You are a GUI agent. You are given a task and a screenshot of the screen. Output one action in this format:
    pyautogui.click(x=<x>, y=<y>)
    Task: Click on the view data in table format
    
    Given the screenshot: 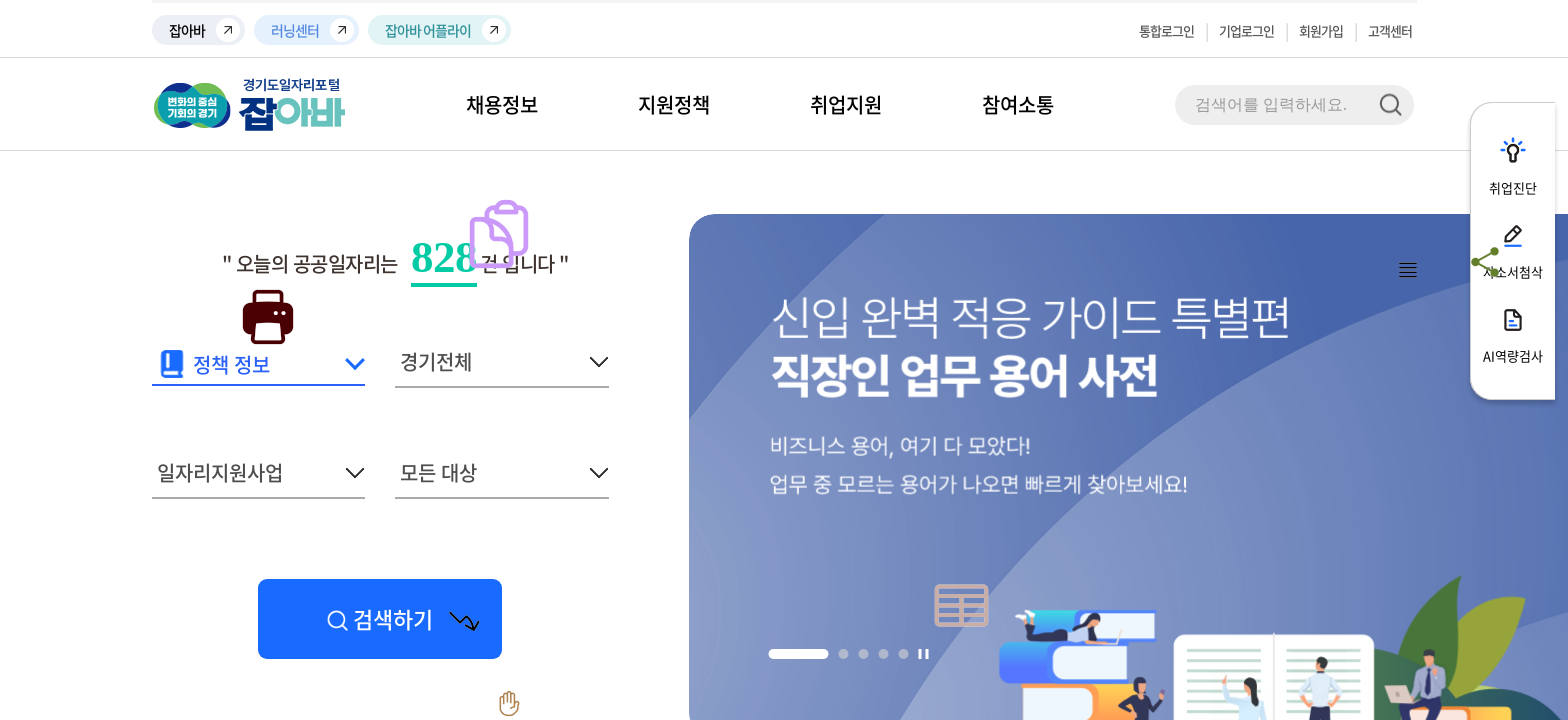 What is the action you would take?
    pyautogui.click(x=961, y=605)
    